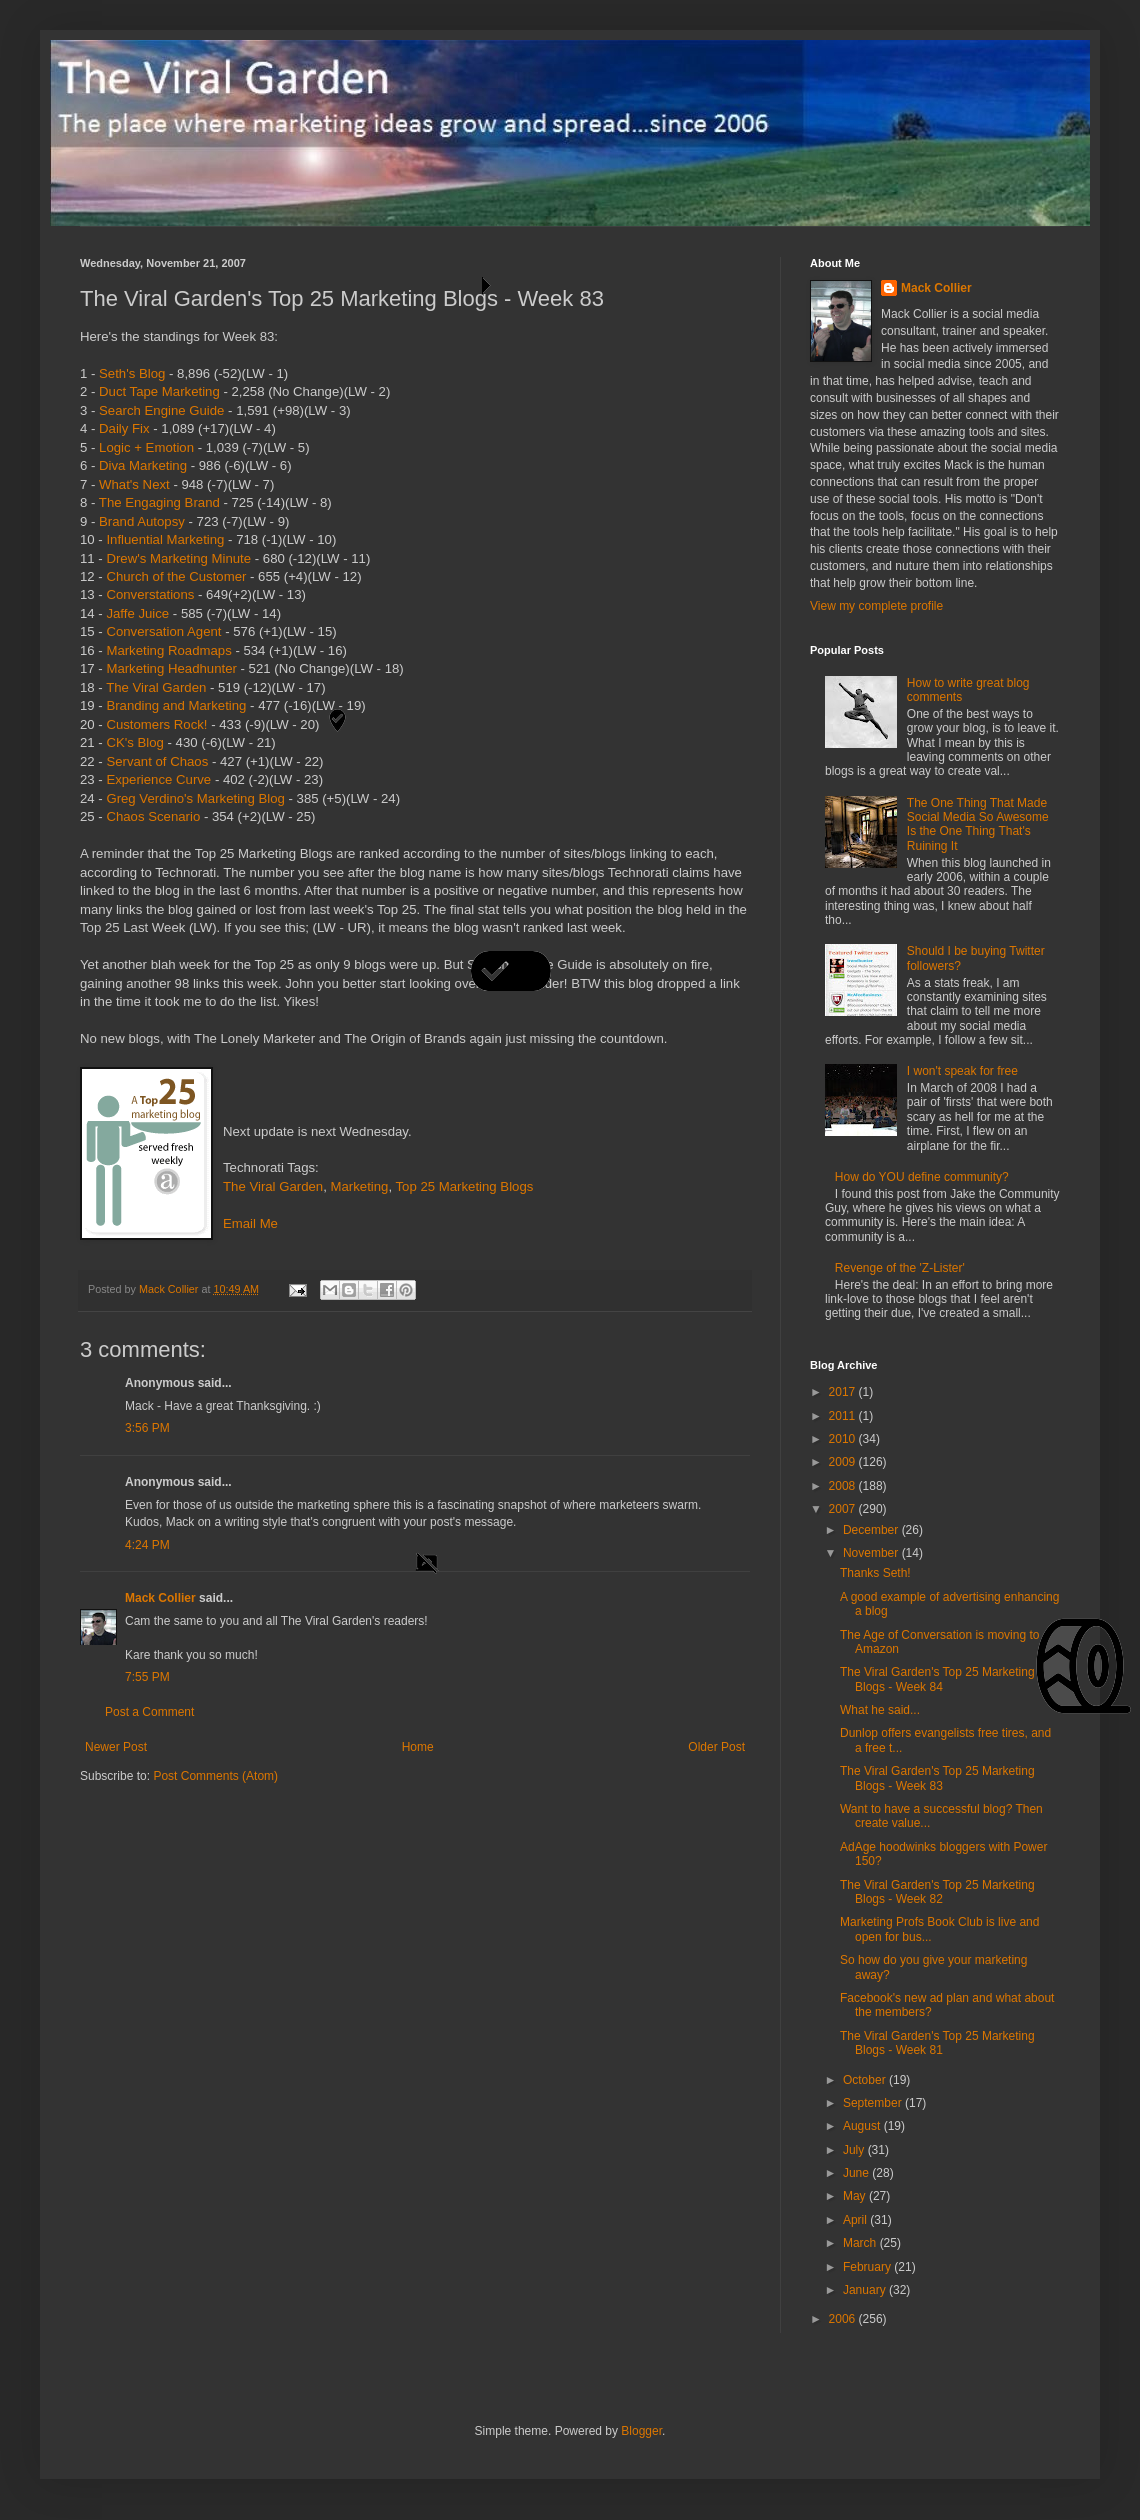 This screenshot has height=2520, width=1140. What do you see at coordinates (427, 1563) in the screenshot?
I see `stop sharing your screen` at bounding box center [427, 1563].